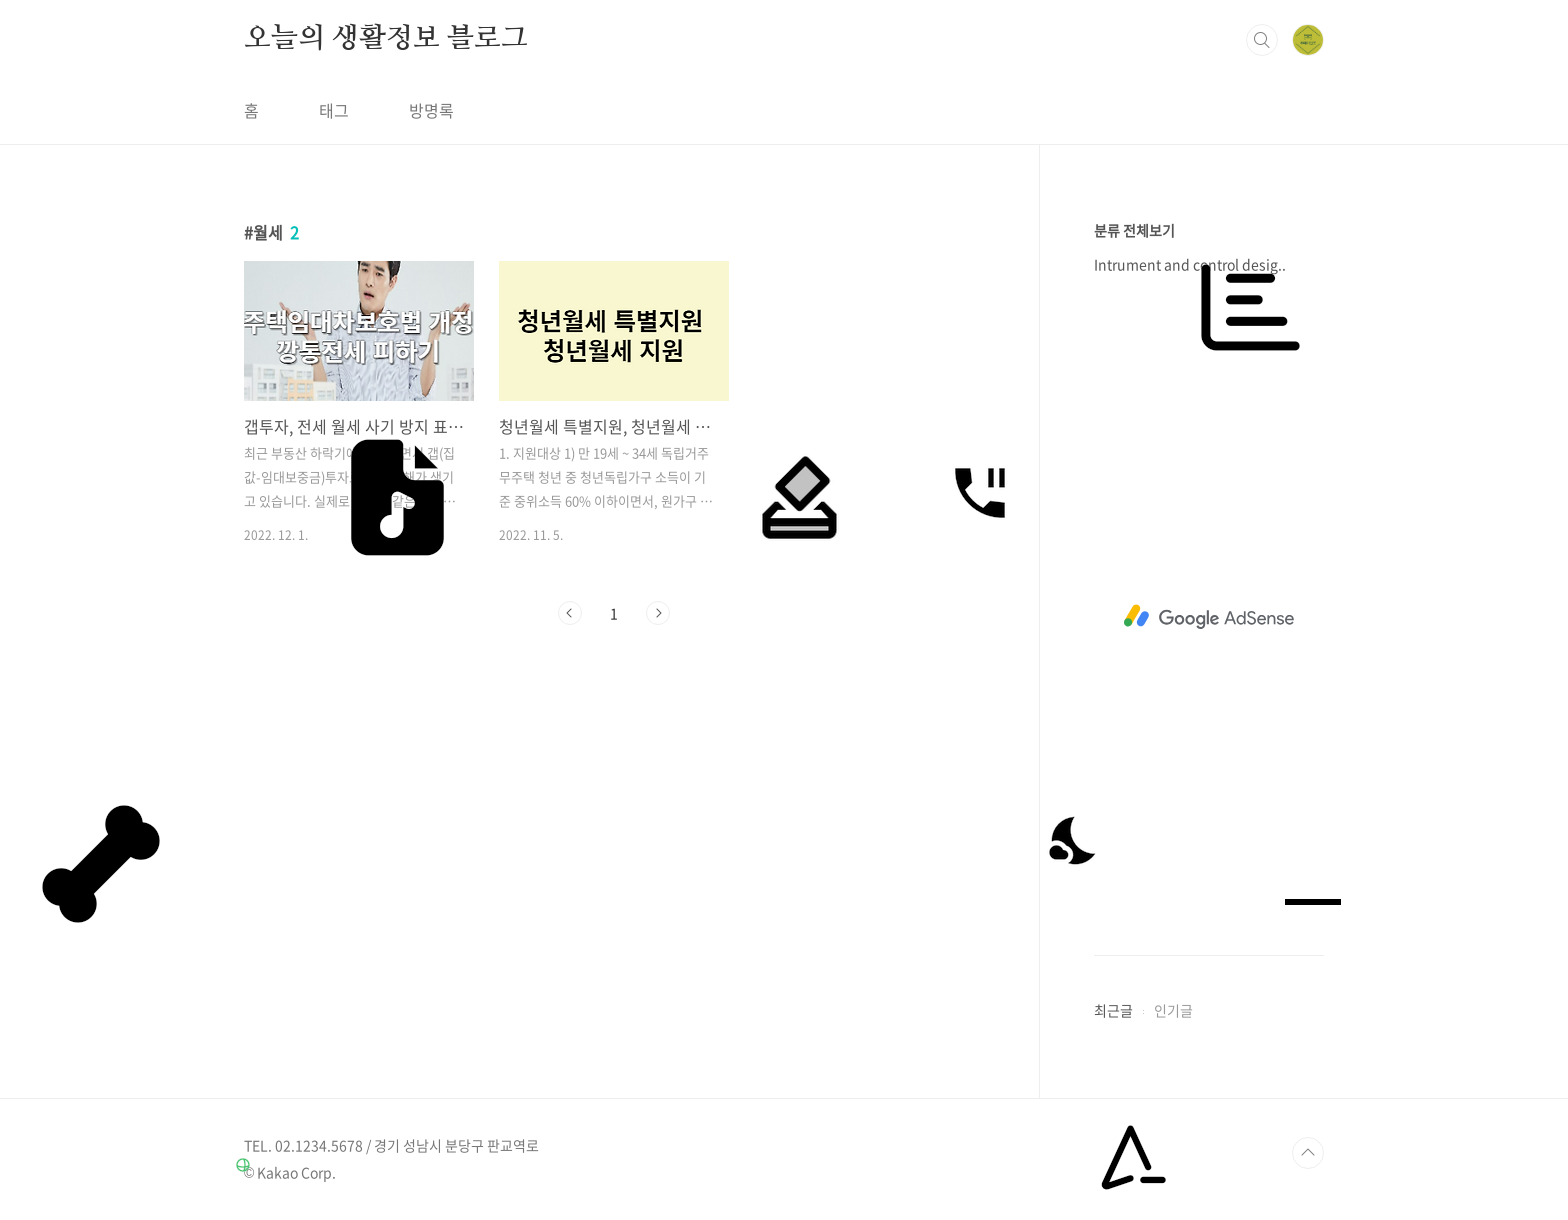 Image resolution: width=1568 pixels, height=1220 pixels. Describe the element at coordinates (101, 864) in the screenshot. I see `access pet-related features or settings` at that location.